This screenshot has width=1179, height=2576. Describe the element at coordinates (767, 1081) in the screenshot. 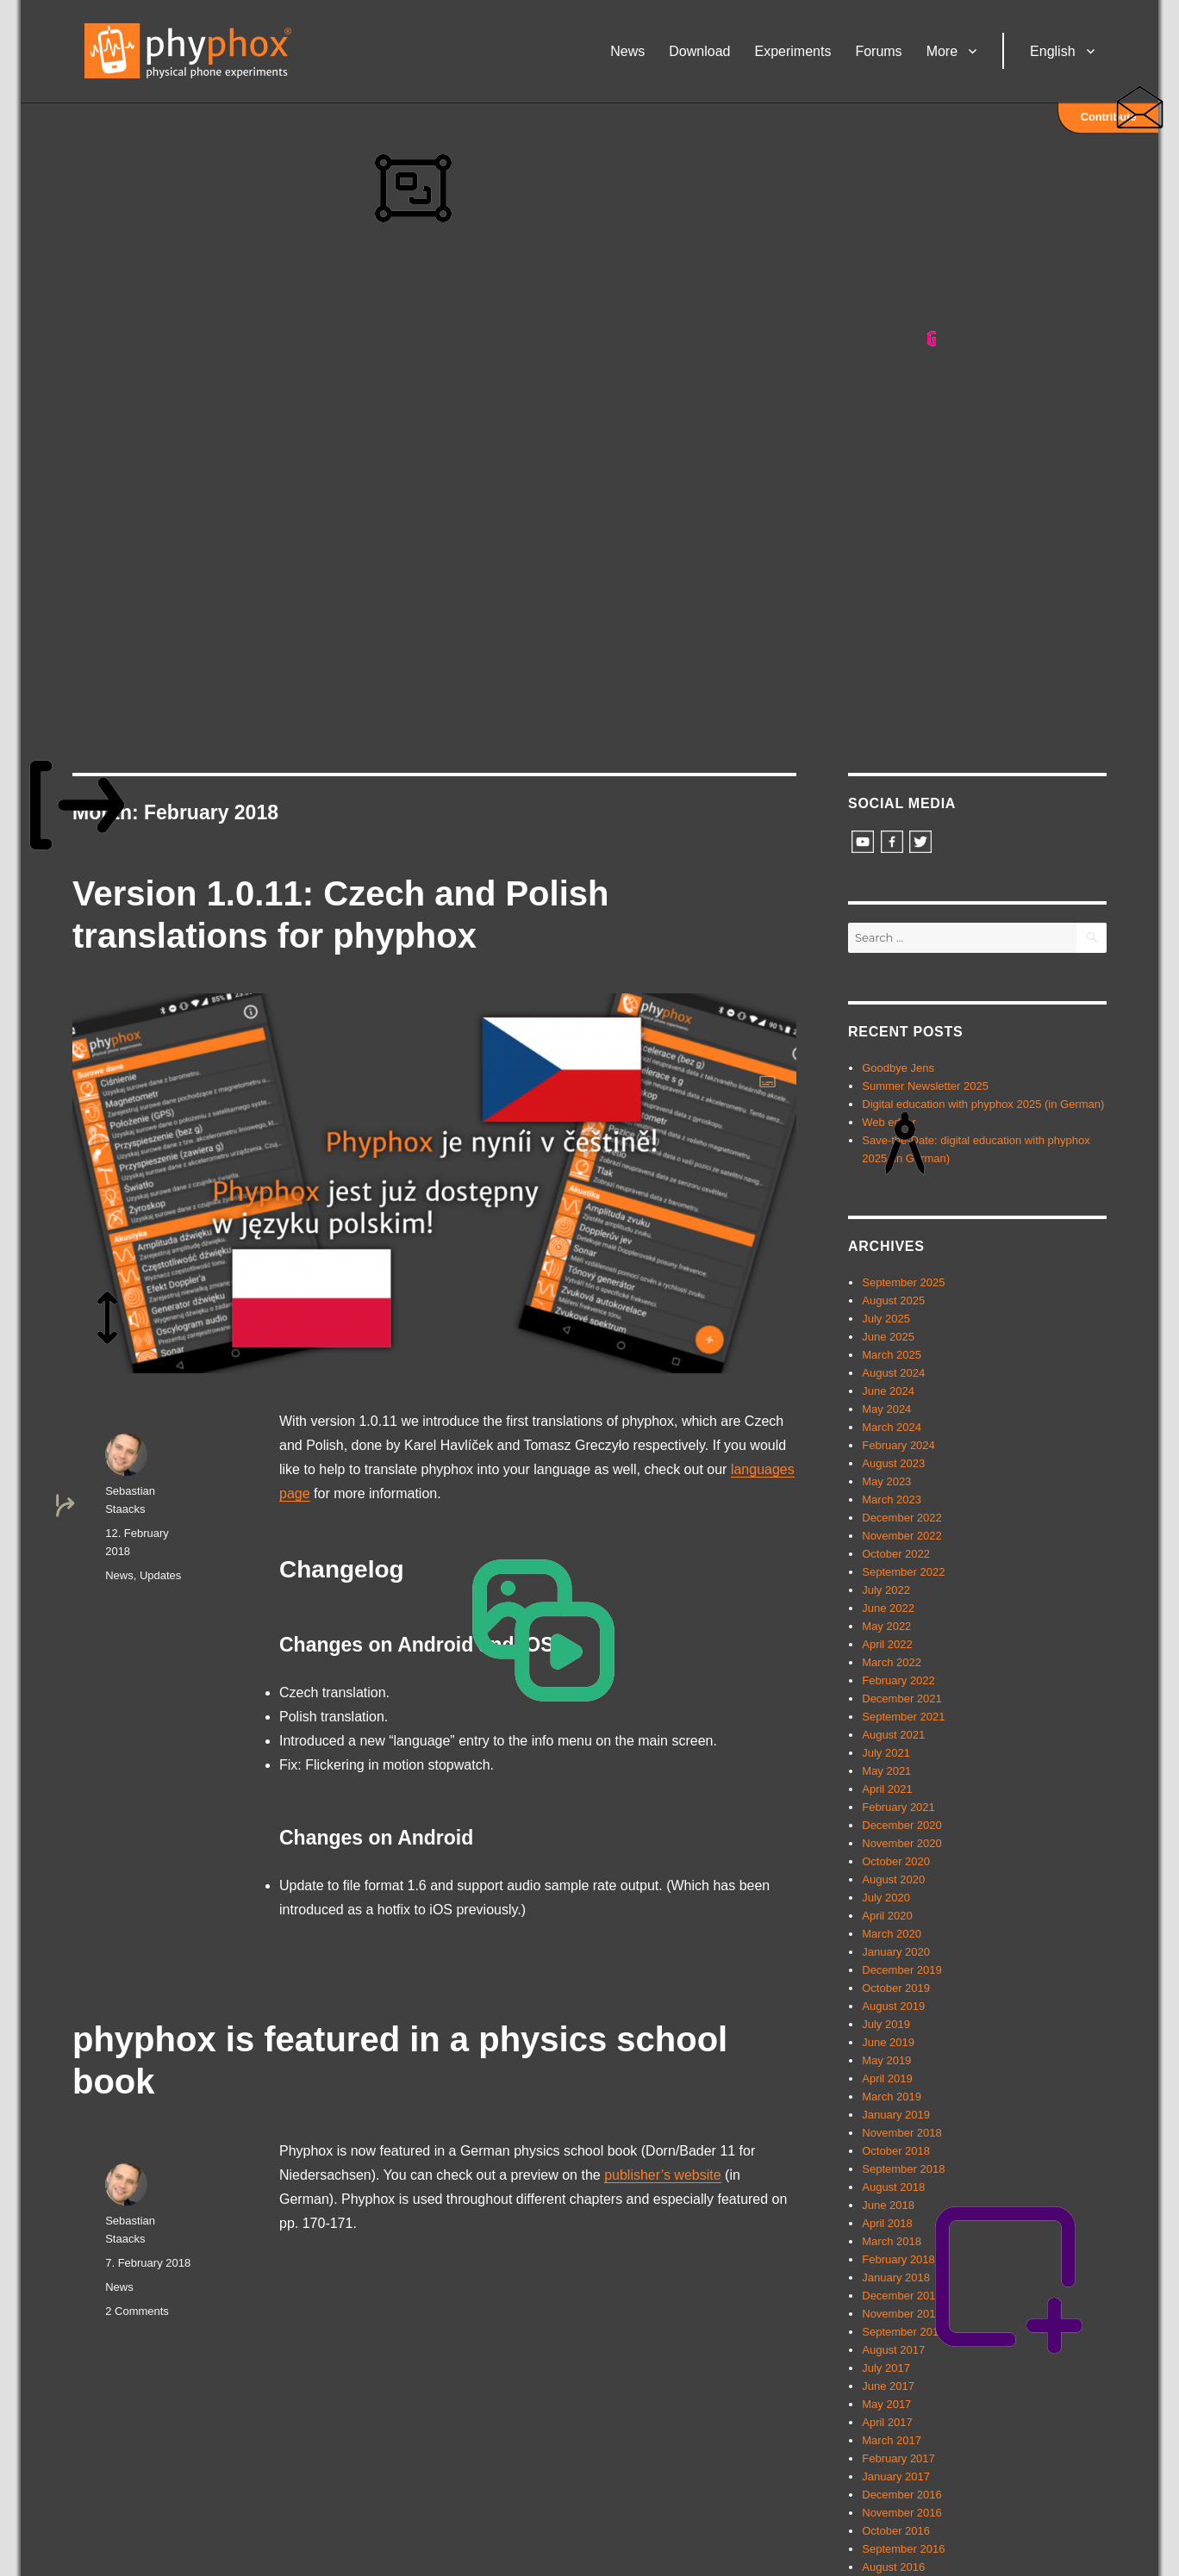

I see `enable subtitles or closed captions` at that location.